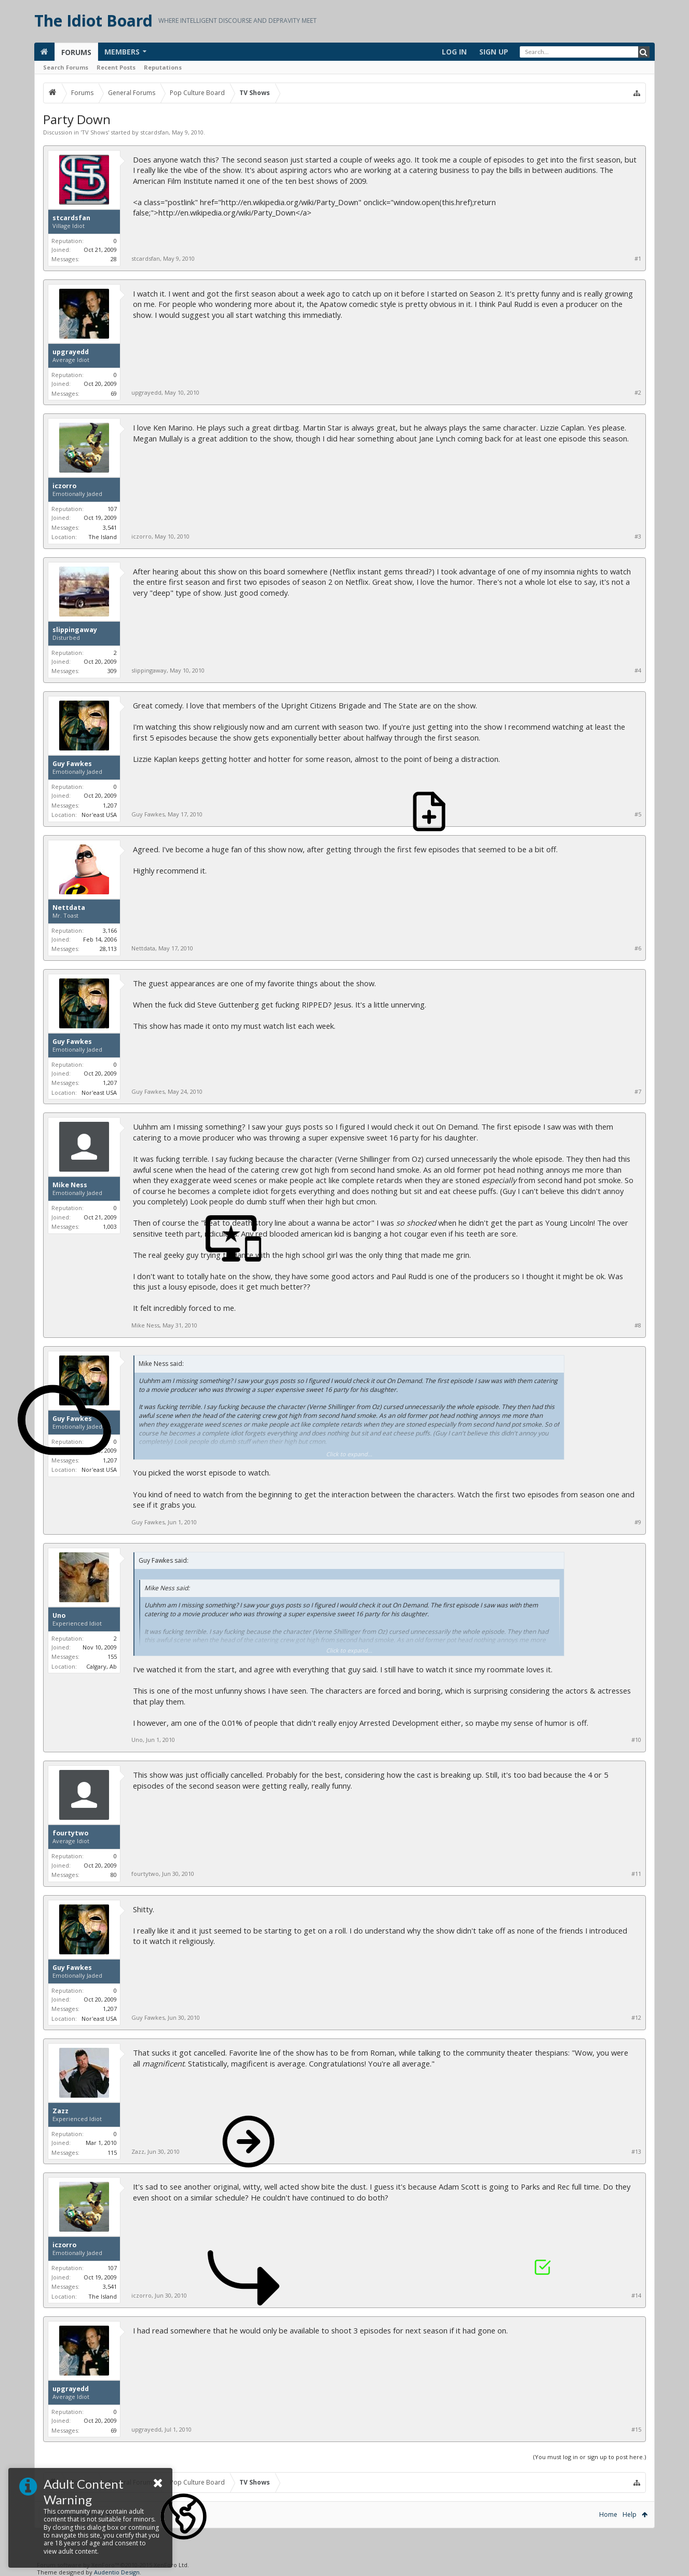  I want to click on view important or starred devices, so click(233, 1238).